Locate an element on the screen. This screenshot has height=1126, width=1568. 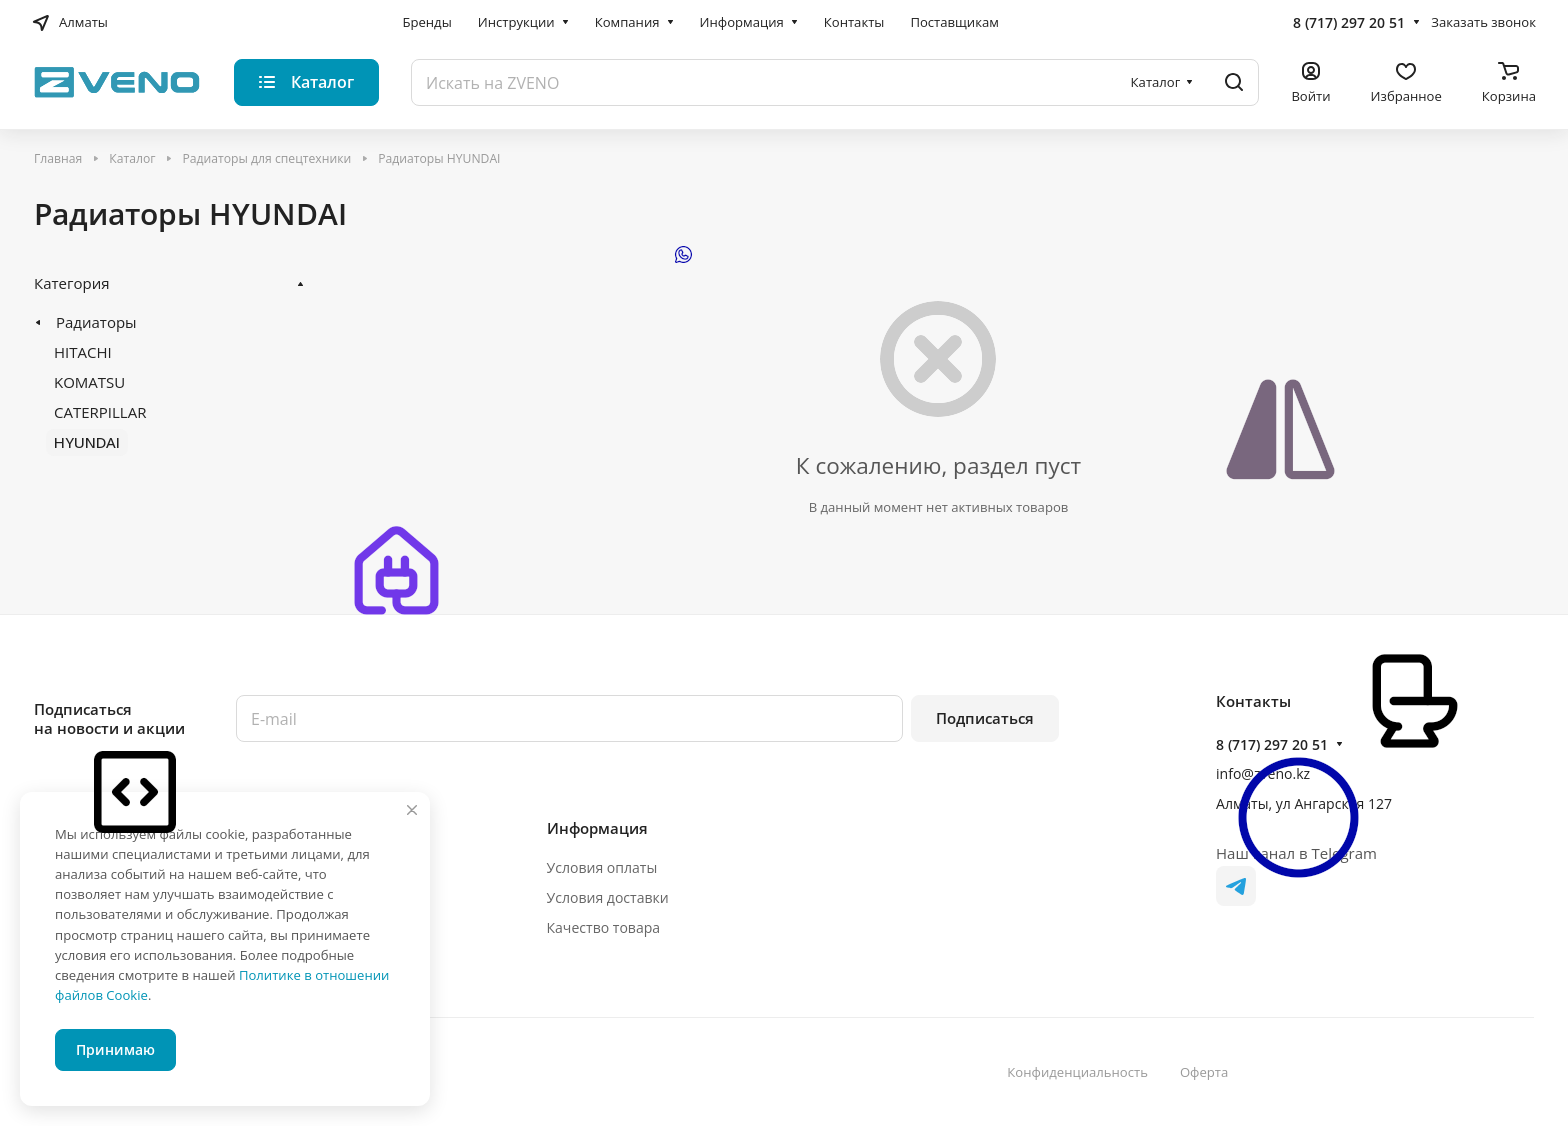
unselected radio button or checkbox option is located at coordinates (1298, 817).